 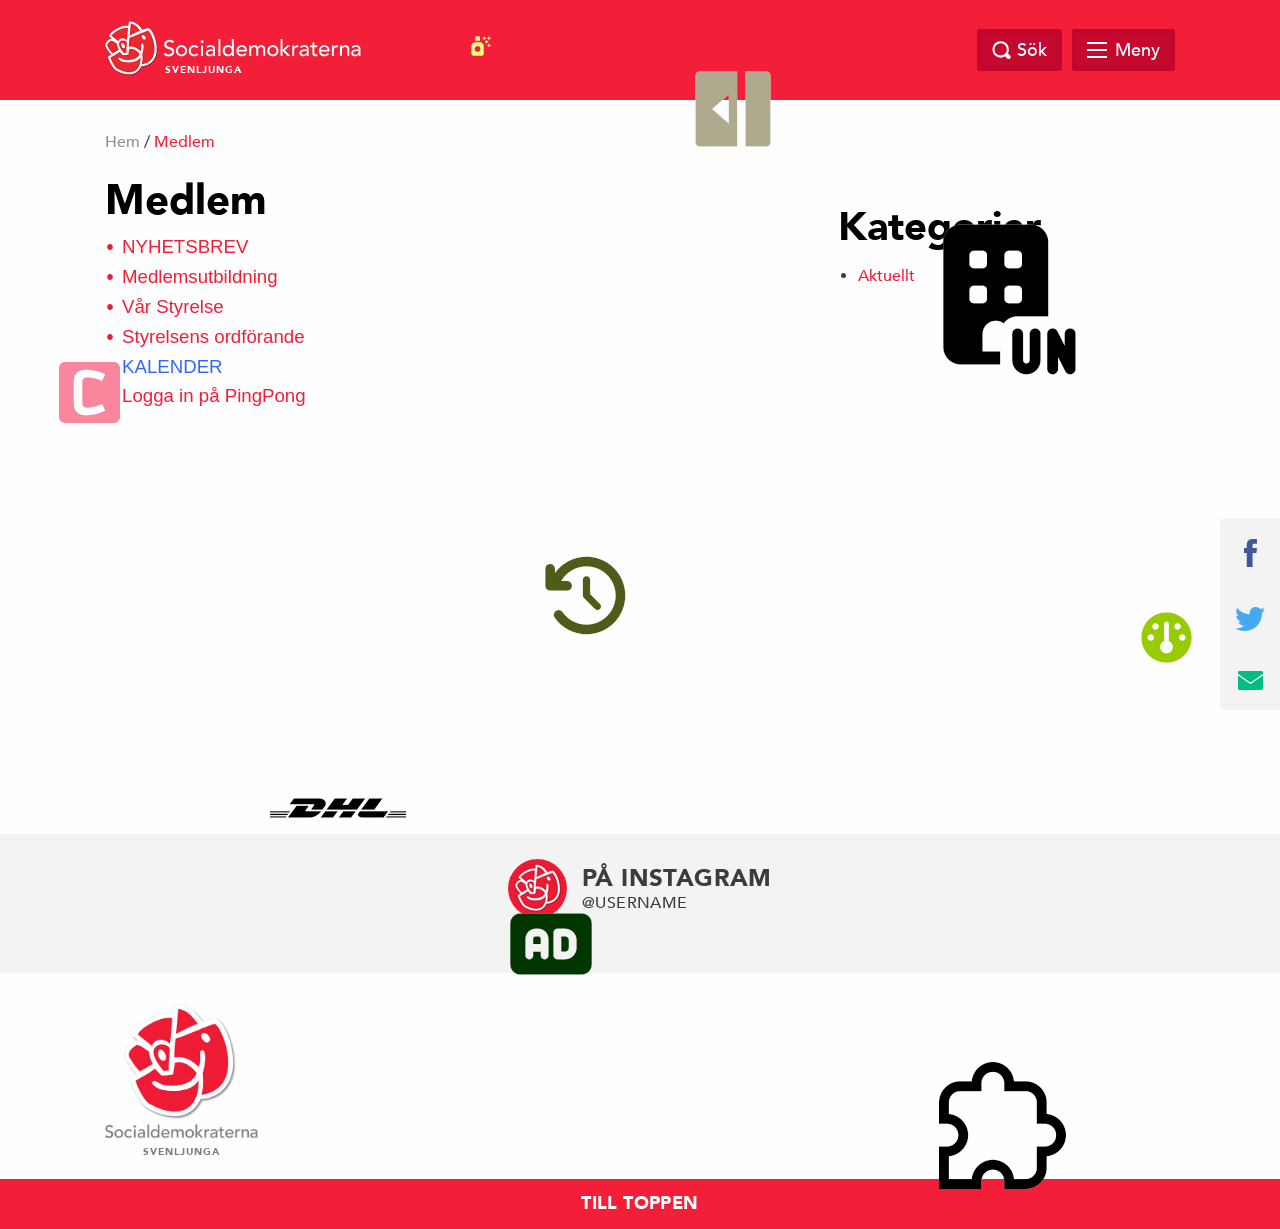 I want to click on view dashboard or control panel, so click(x=1166, y=637).